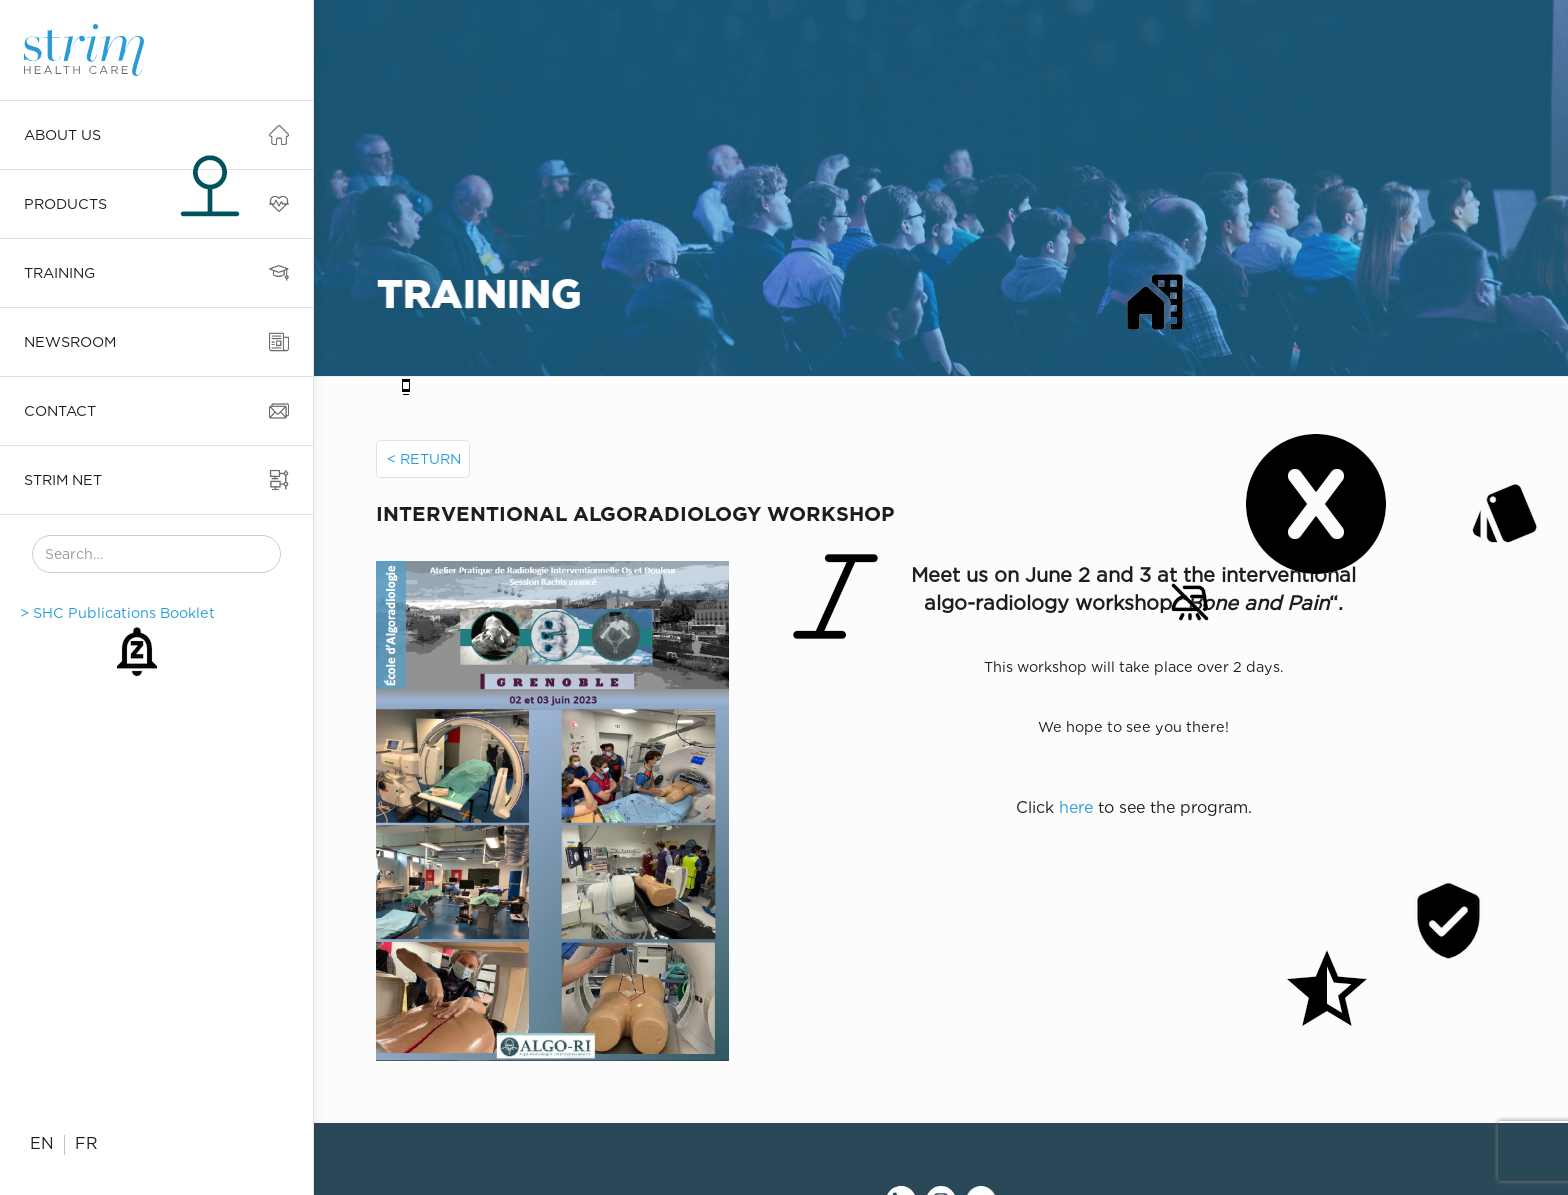 The image size is (1568, 1195). Describe the element at coordinates (406, 387) in the screenshot. I see `dock your device to a charging station` at that location.